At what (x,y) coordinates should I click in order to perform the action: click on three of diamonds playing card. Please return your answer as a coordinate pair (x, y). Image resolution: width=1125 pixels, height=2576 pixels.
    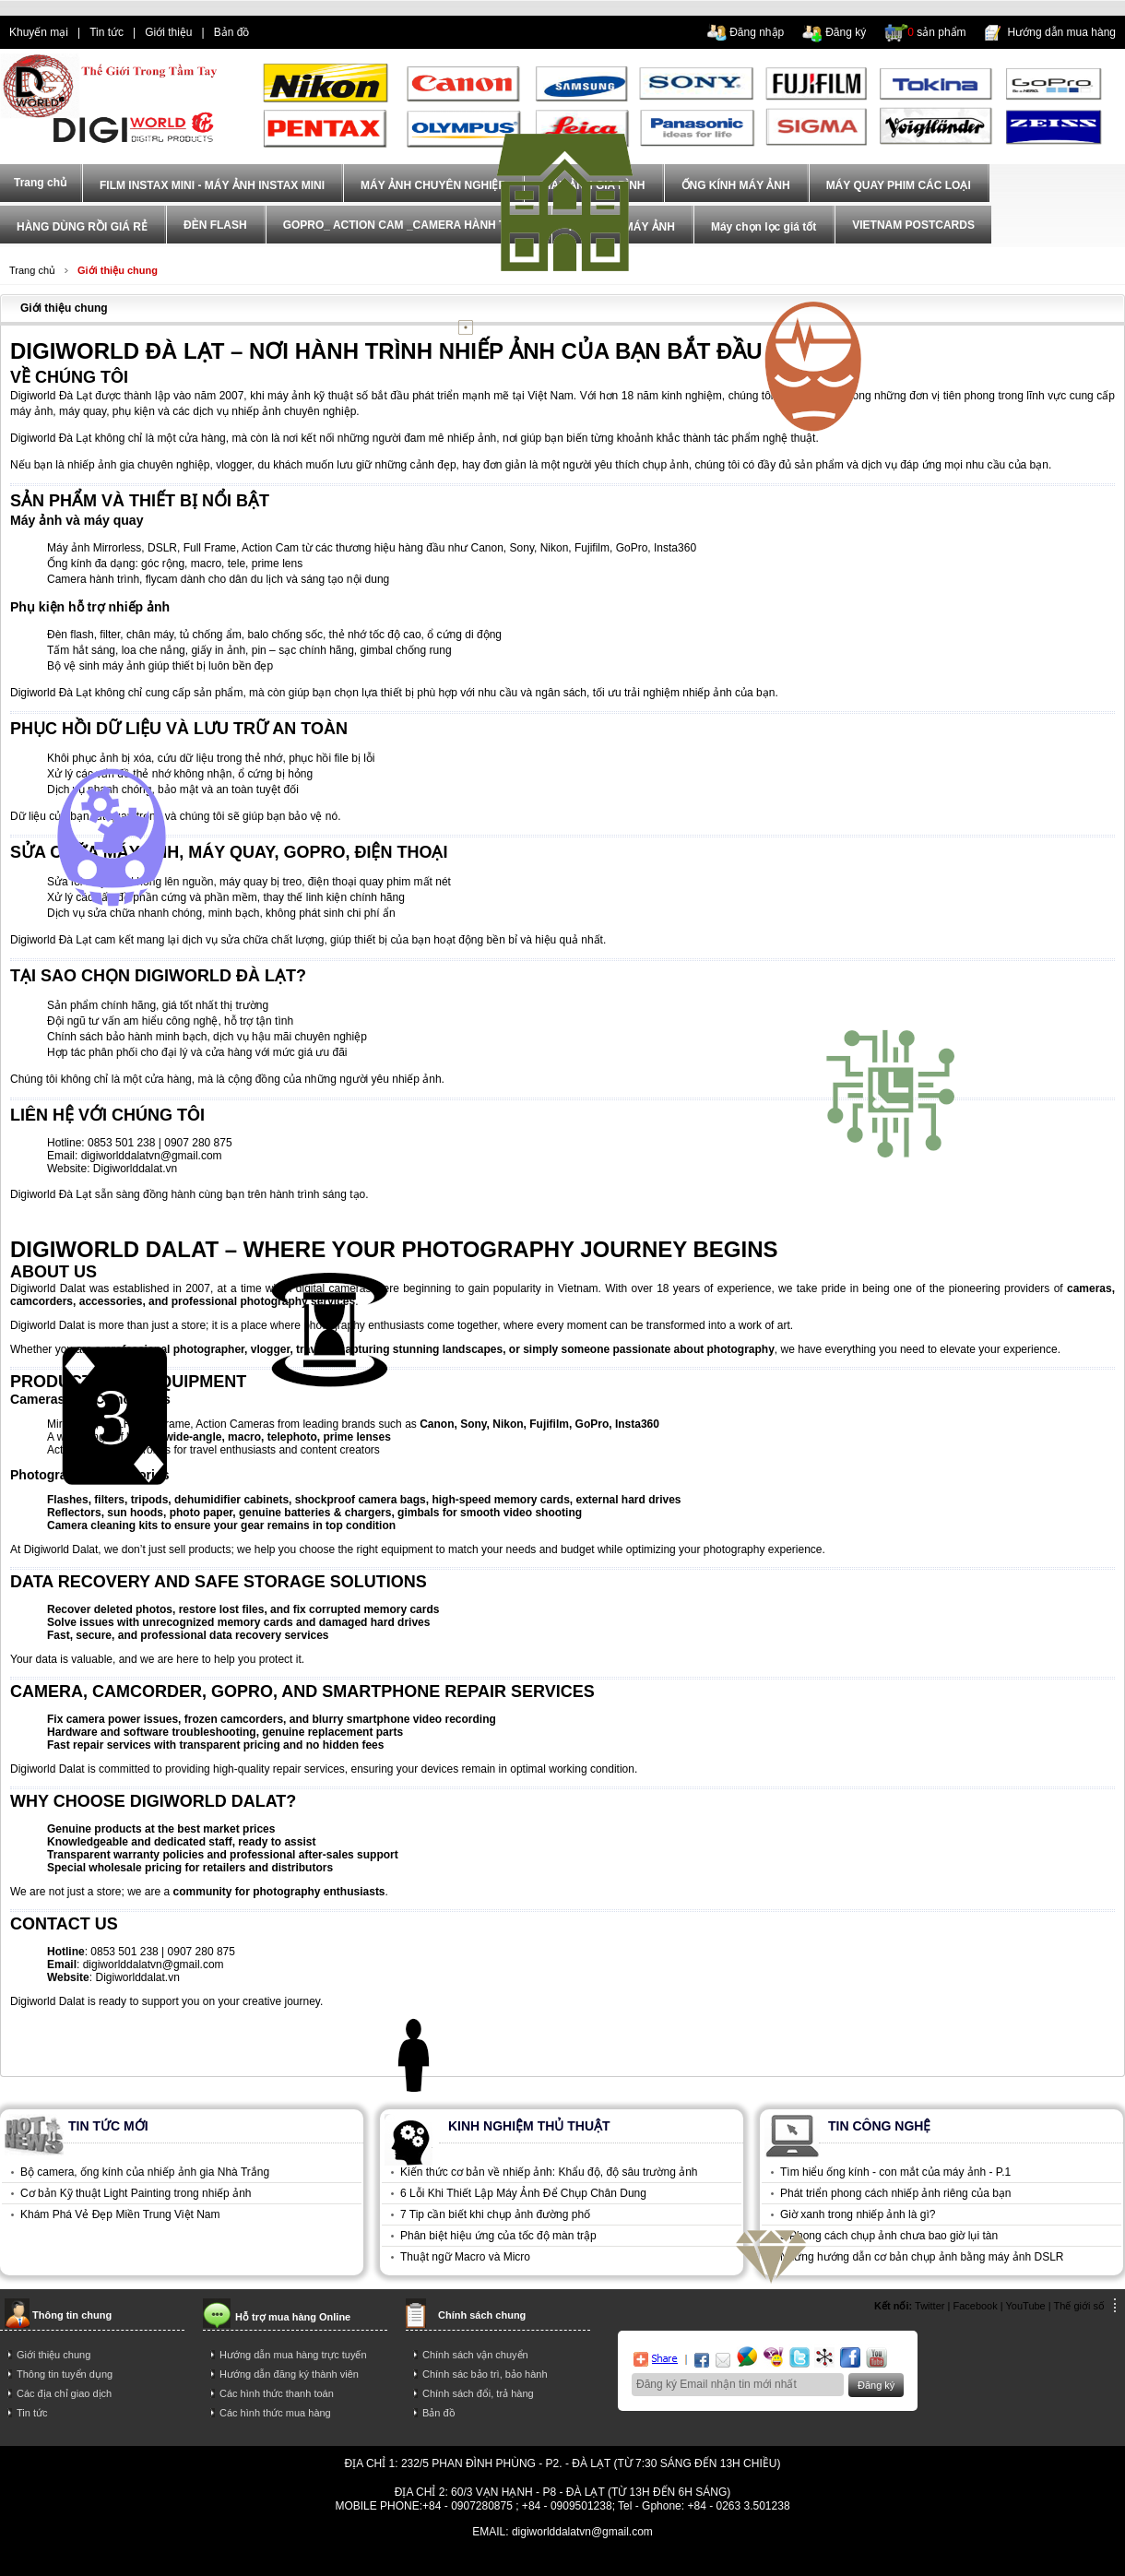
    Looking at the image, I should click on (114, 1416).